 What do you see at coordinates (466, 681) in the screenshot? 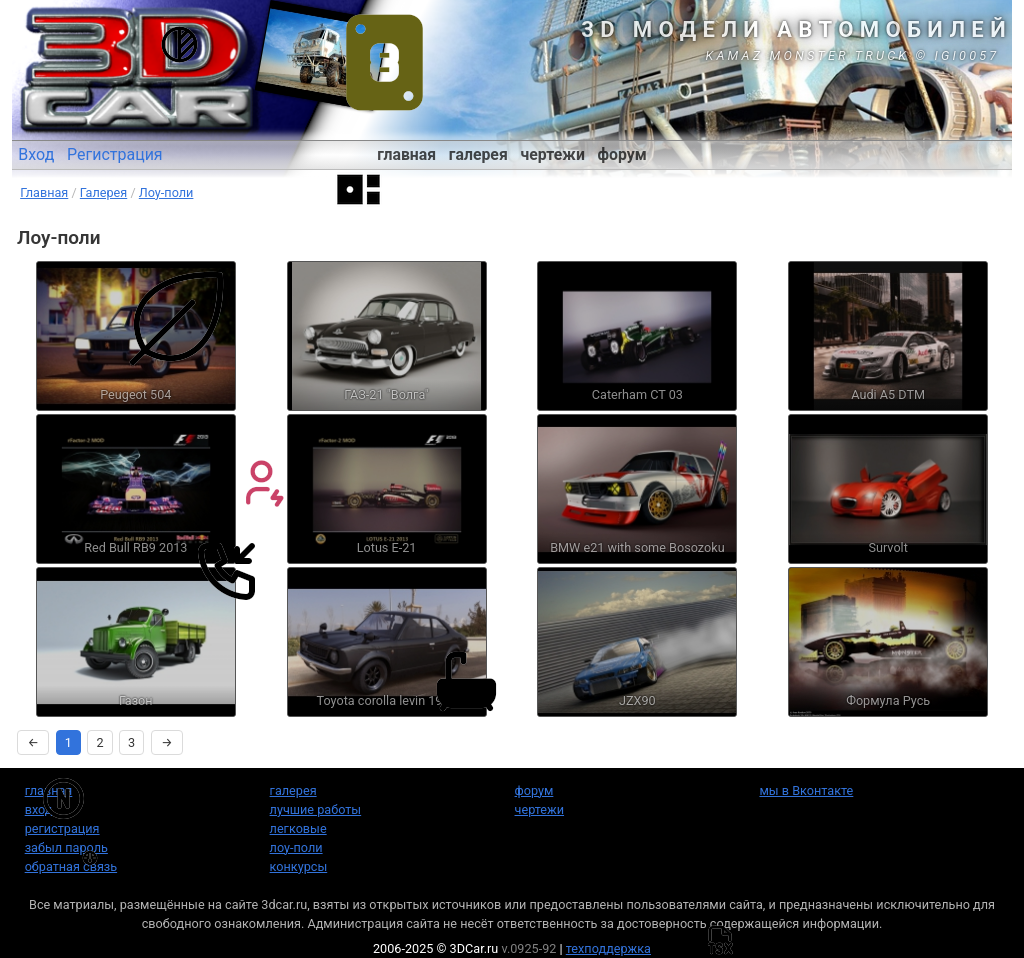
I see `indicates bathroom amenity available` at bounding box center [466, 681].